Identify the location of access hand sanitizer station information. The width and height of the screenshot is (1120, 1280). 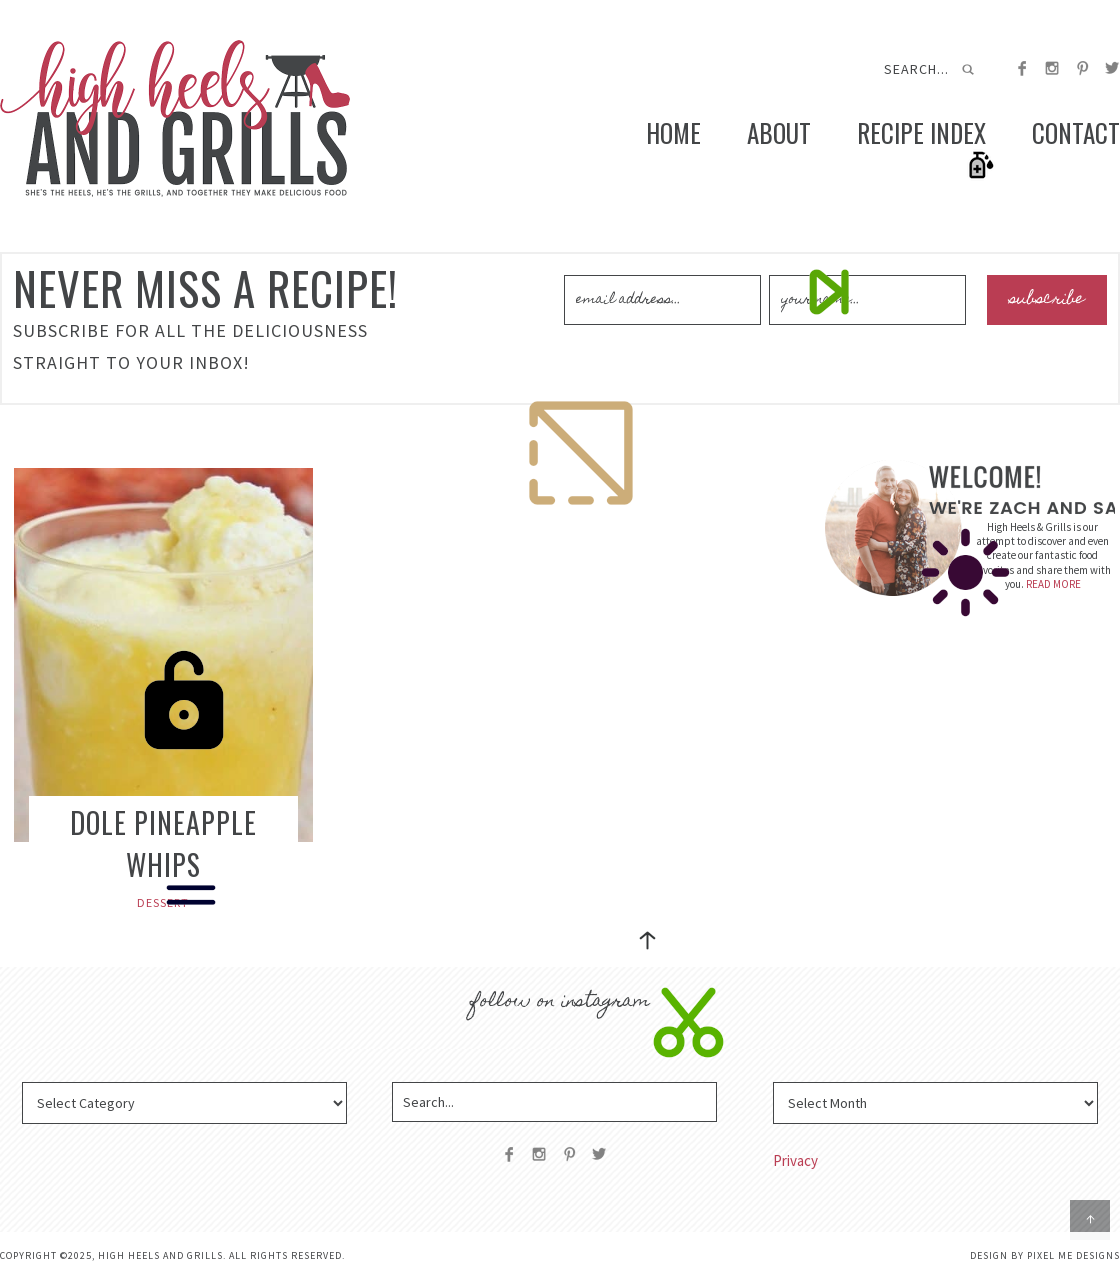
(980, 165).